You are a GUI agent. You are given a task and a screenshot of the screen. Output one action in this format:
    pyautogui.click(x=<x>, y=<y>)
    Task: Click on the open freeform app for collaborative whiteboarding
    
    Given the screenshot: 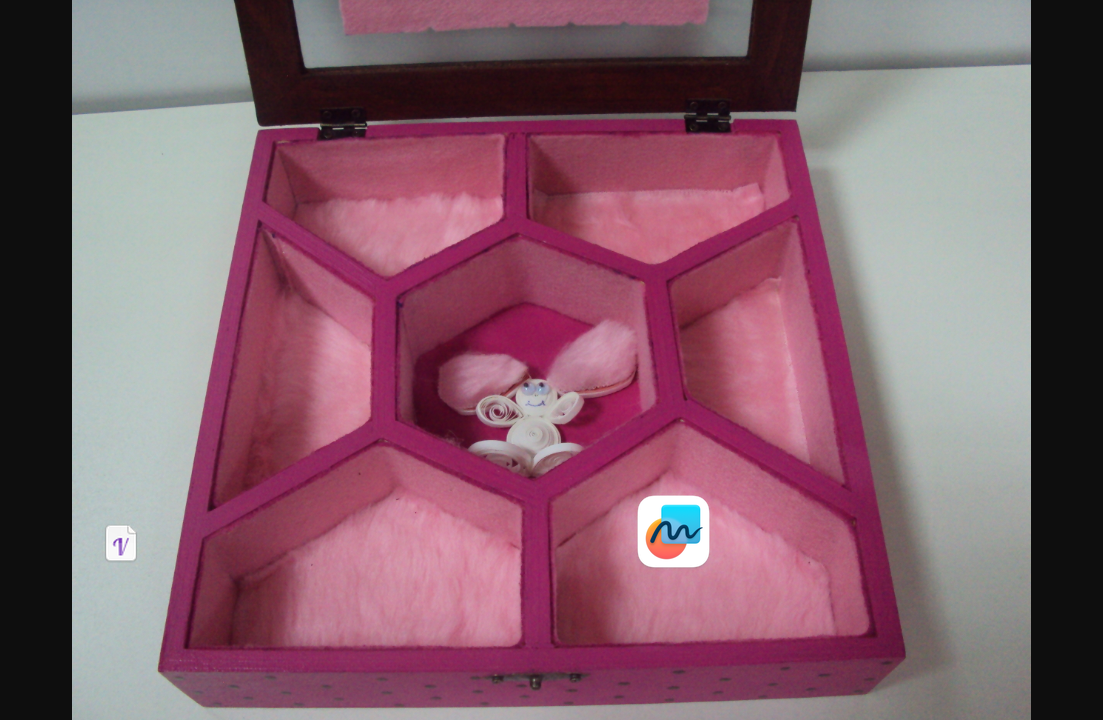 What is the action you would take?
    pyautogui.click(x=673, y=531)
    